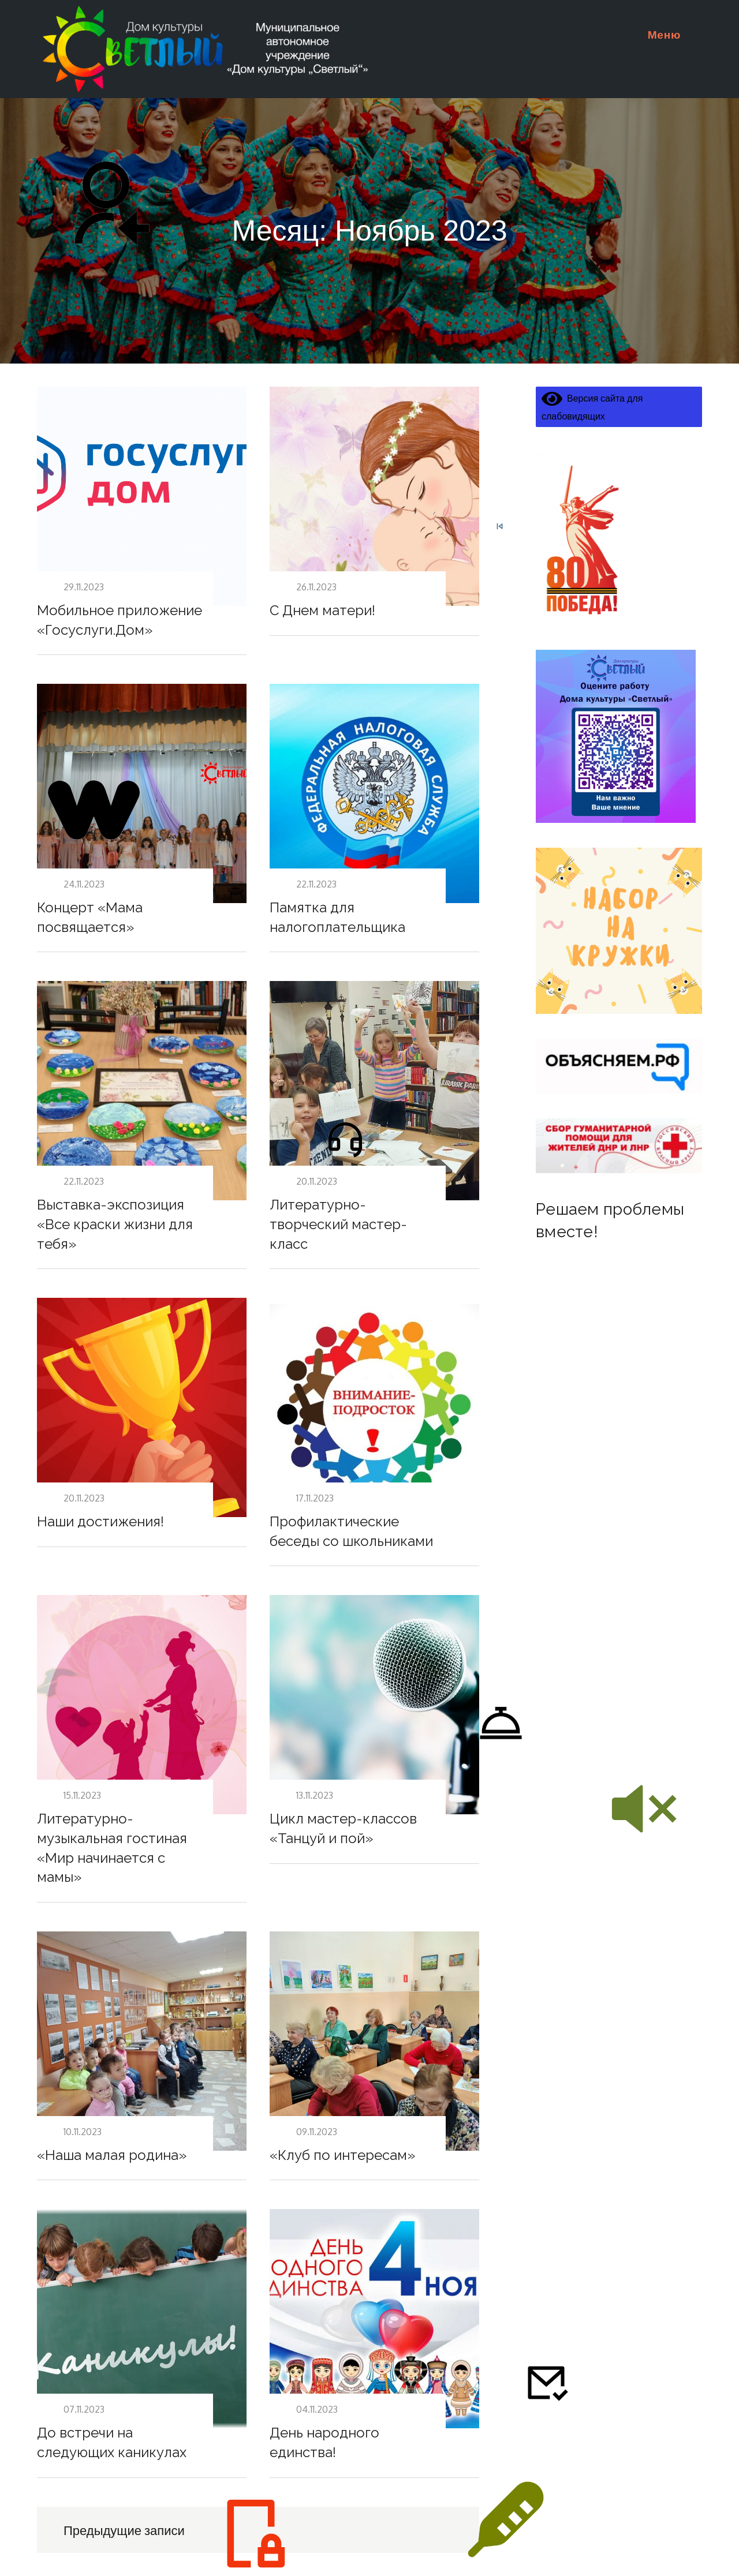 The image size is (739, 2576). I want to click on incoming user request or friend invitation, so click(106, 204).